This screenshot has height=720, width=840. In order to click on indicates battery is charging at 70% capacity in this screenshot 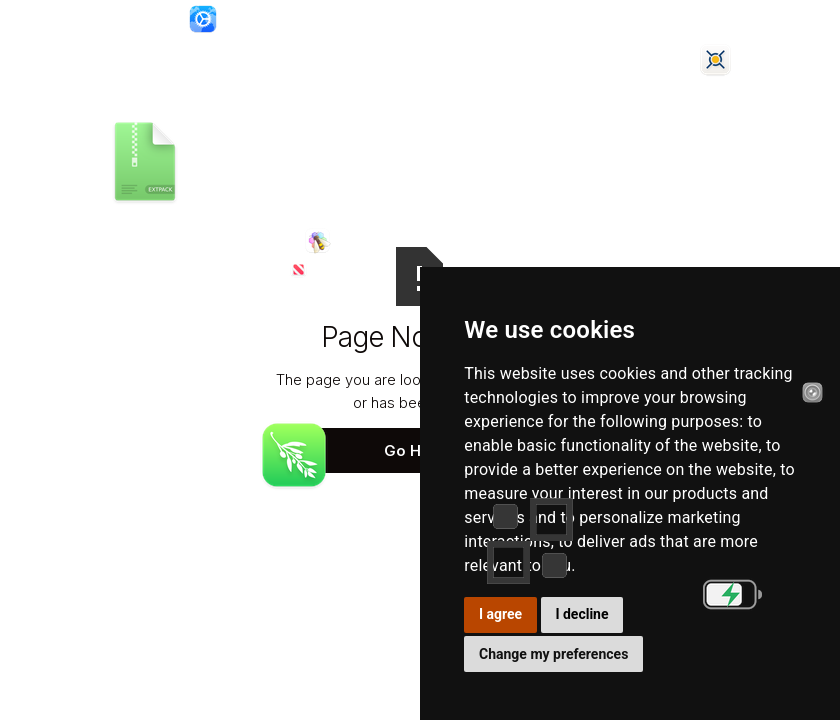, I will do `click(732, 594)`.